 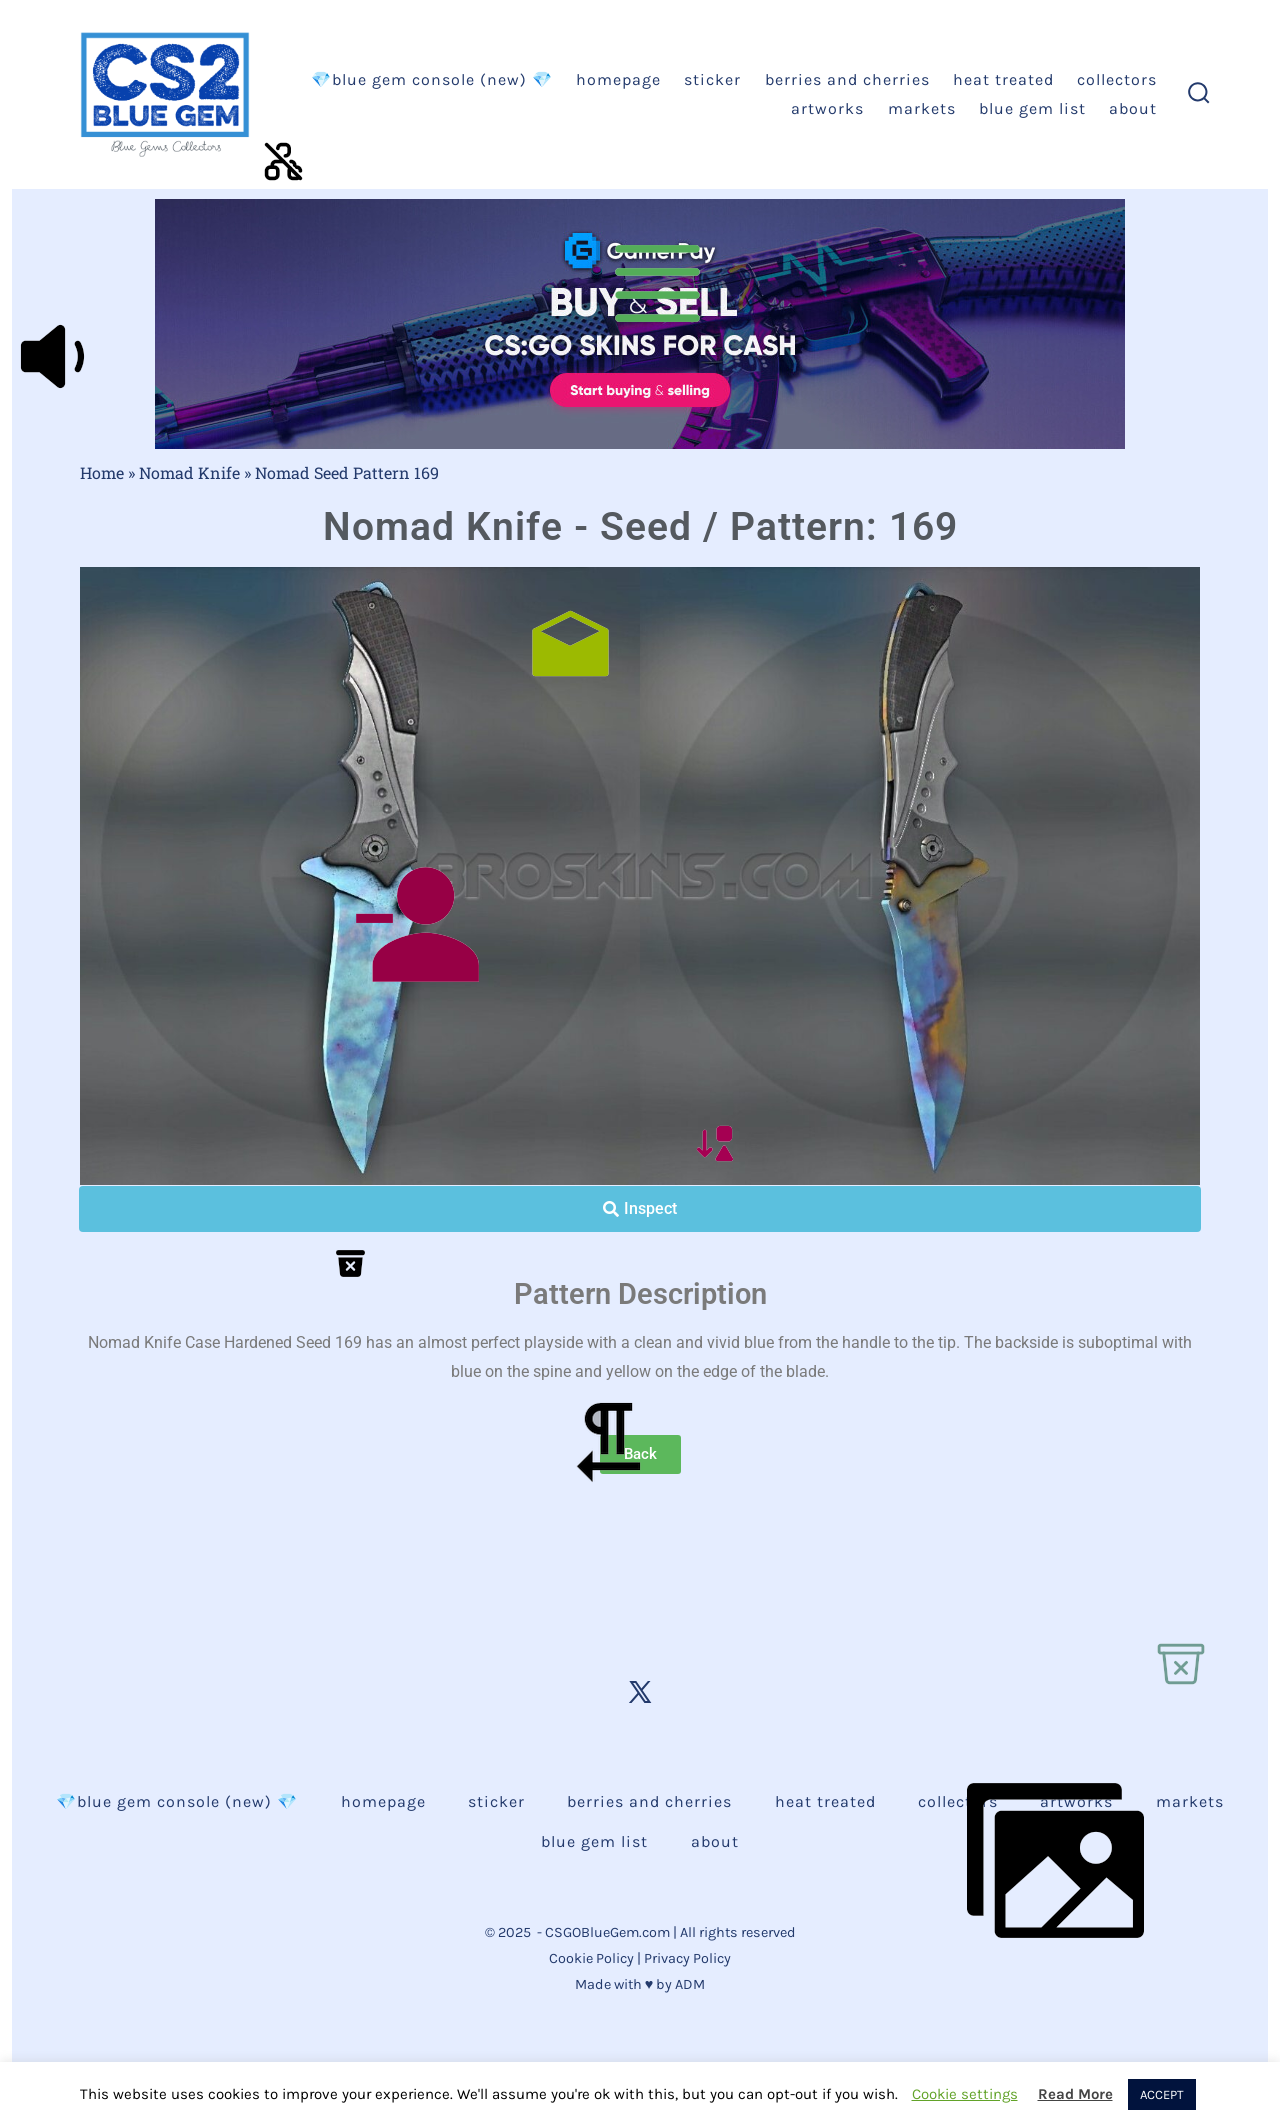 I want to click on view photo gallery, so click(x=1055, y=1860).